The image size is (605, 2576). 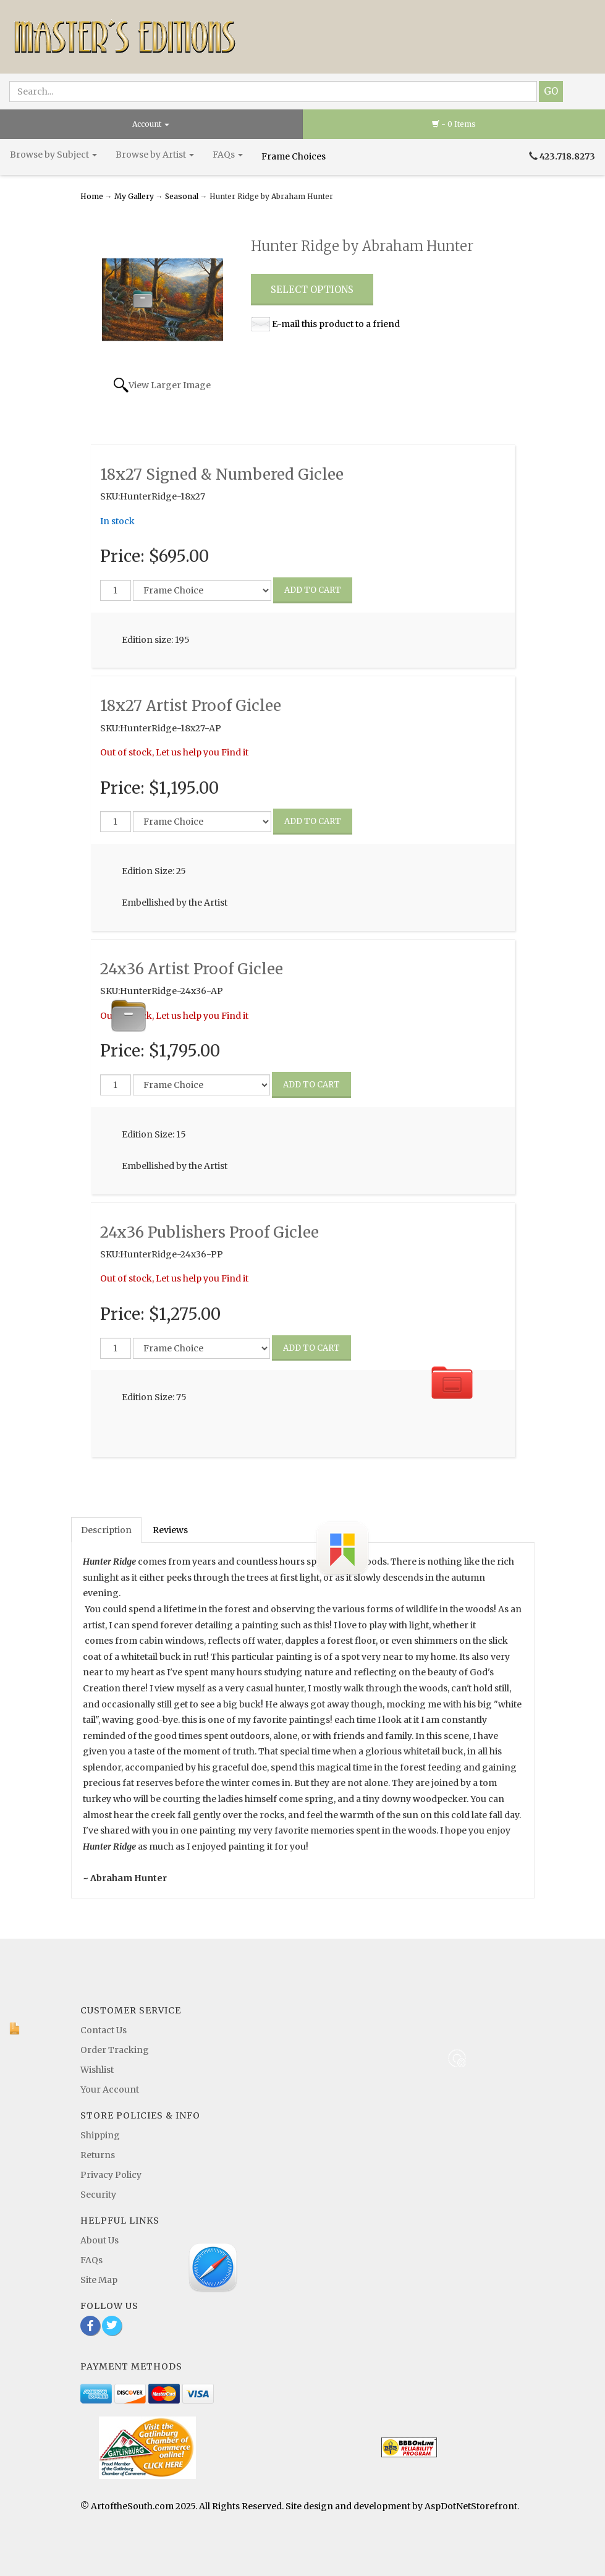 What do you see at coordinates (129, 1016) in the screenshot?
I see `open the file manager` at bounding box center [129, 1016].